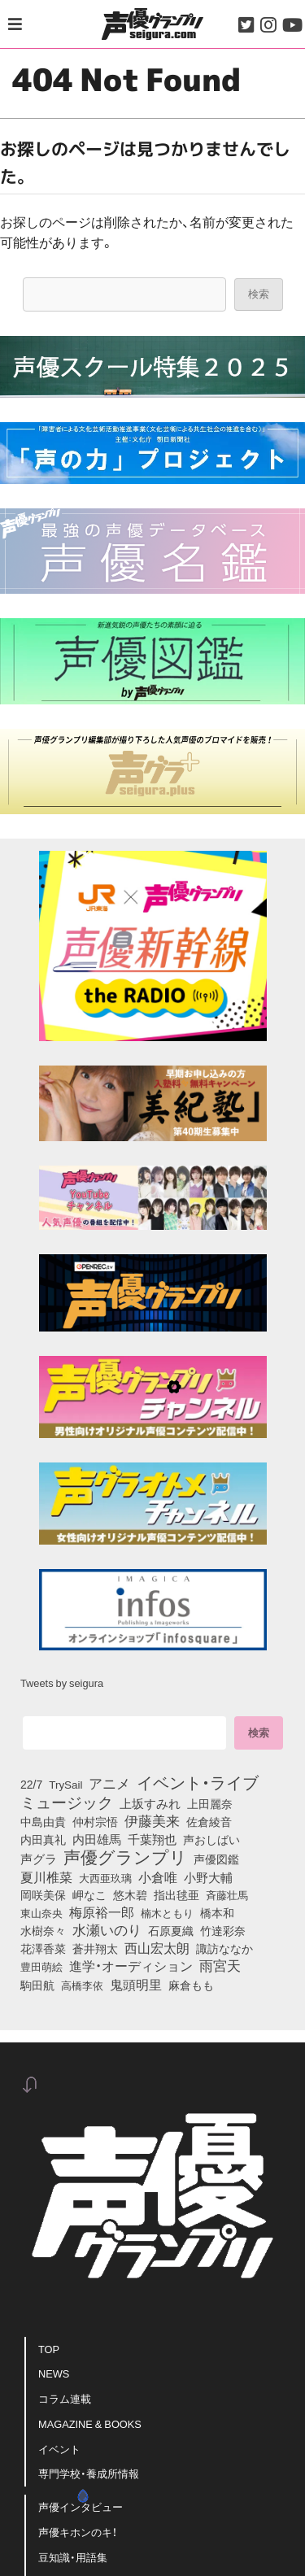 The image size is (305, 2576). Describe the element at coordinates (30, 2085) in the screenshot. I see `undo or reverse last action` at that location.